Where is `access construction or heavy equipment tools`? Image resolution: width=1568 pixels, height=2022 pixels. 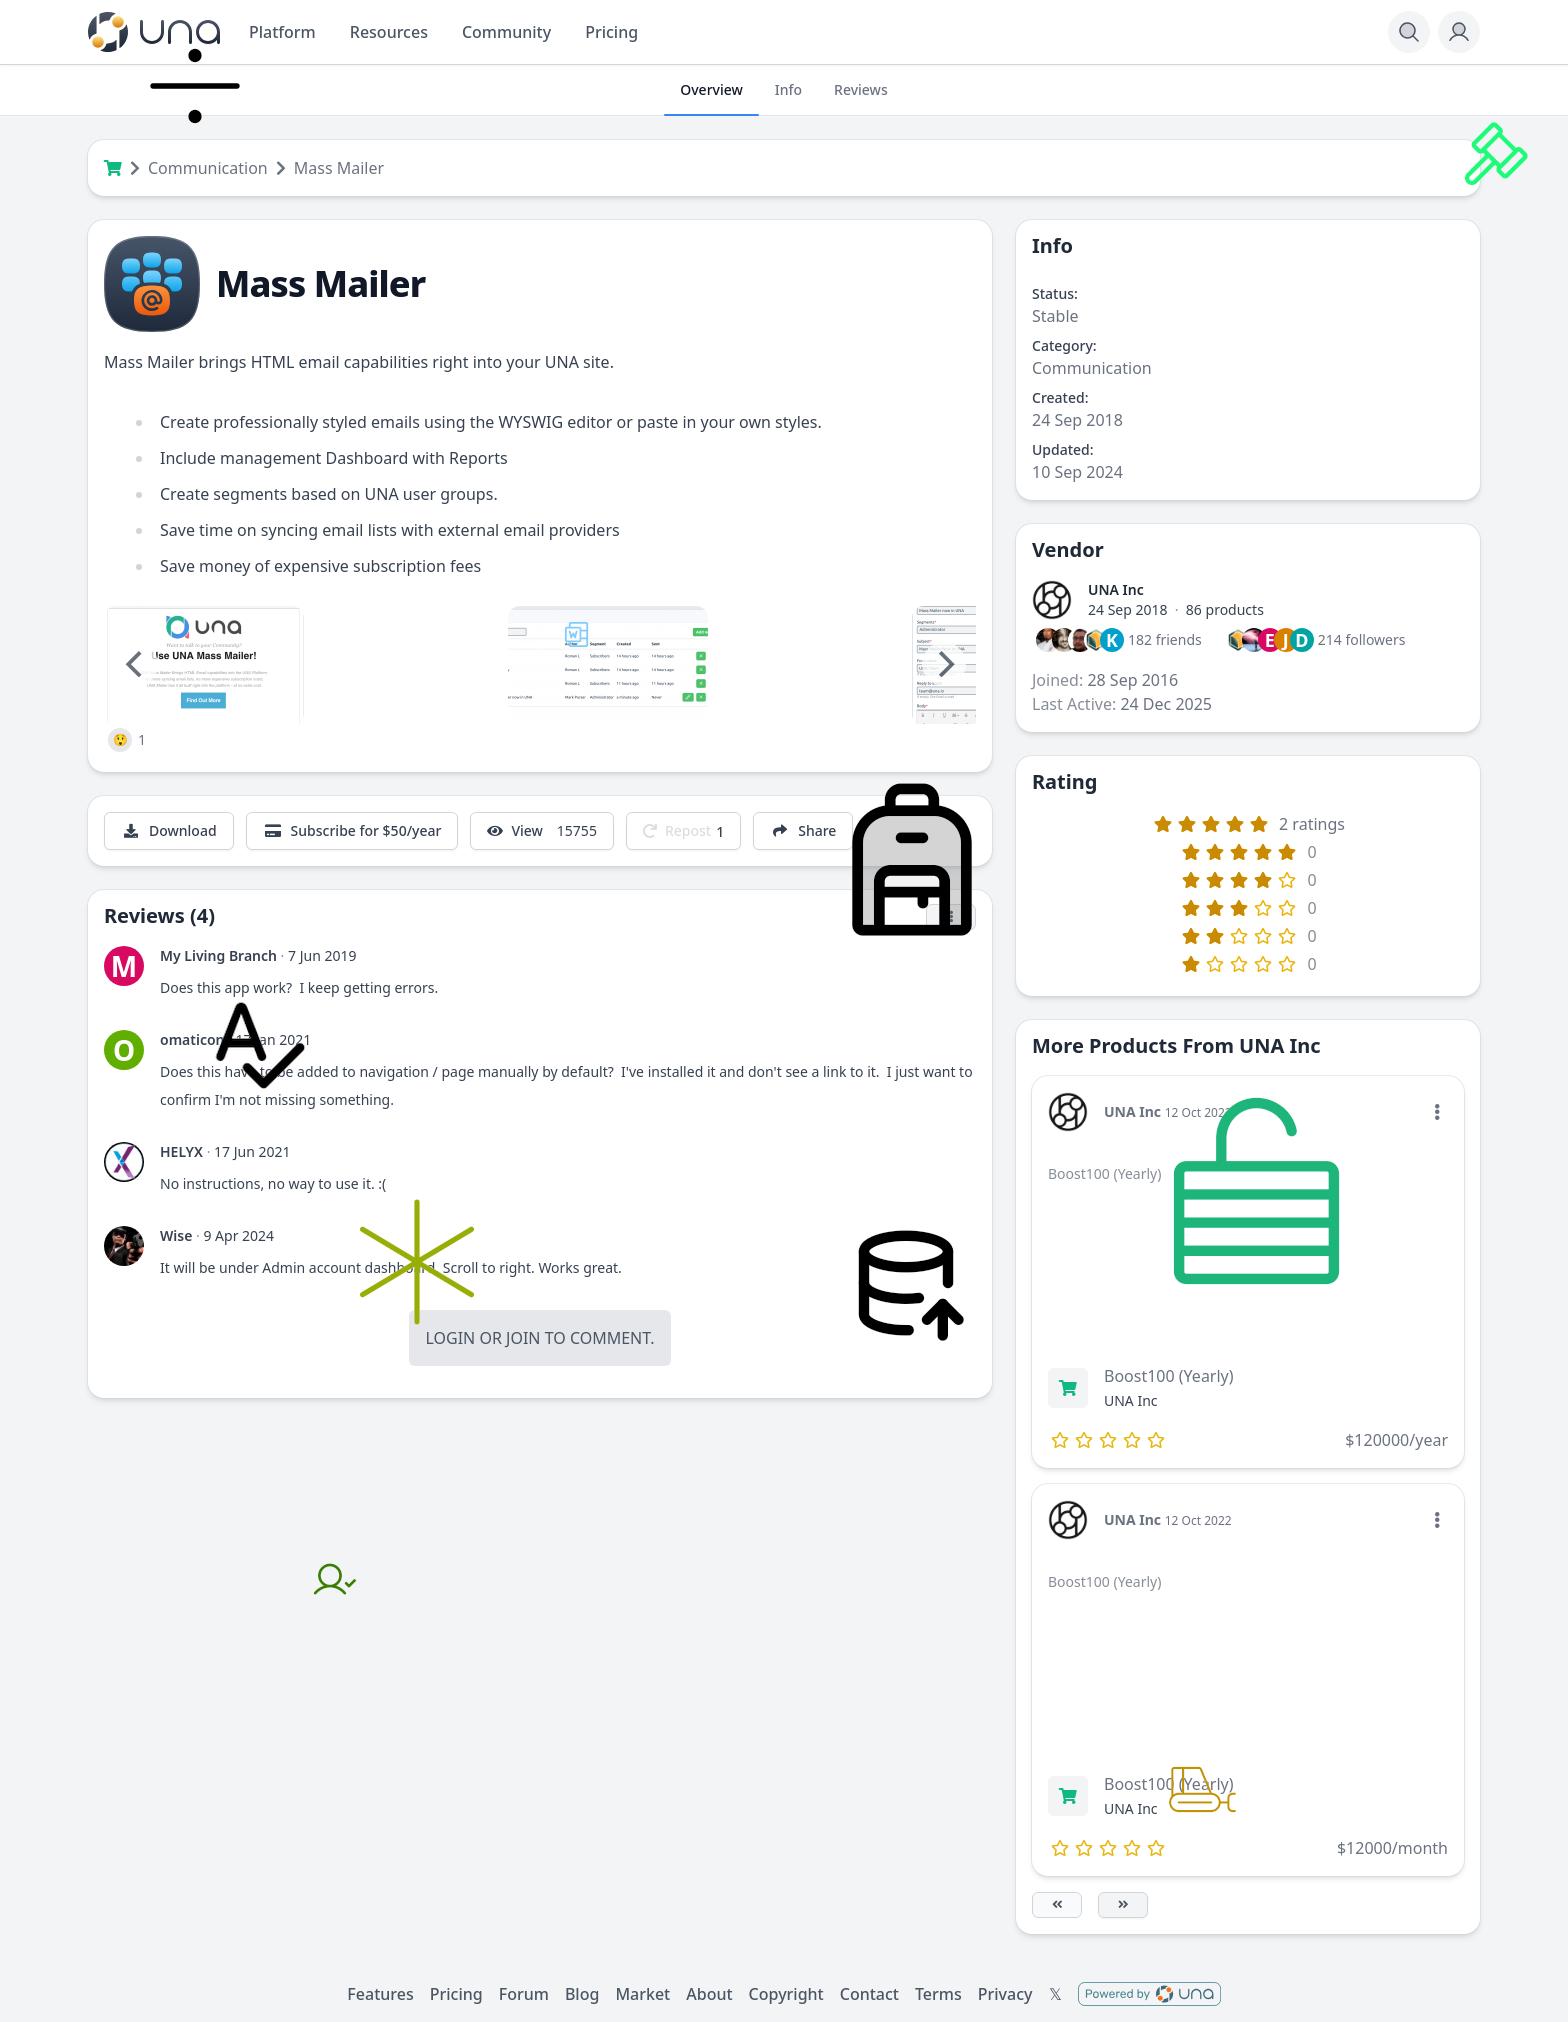
access construction or heavy equipment tools is located at coordinates (1202, 1789).